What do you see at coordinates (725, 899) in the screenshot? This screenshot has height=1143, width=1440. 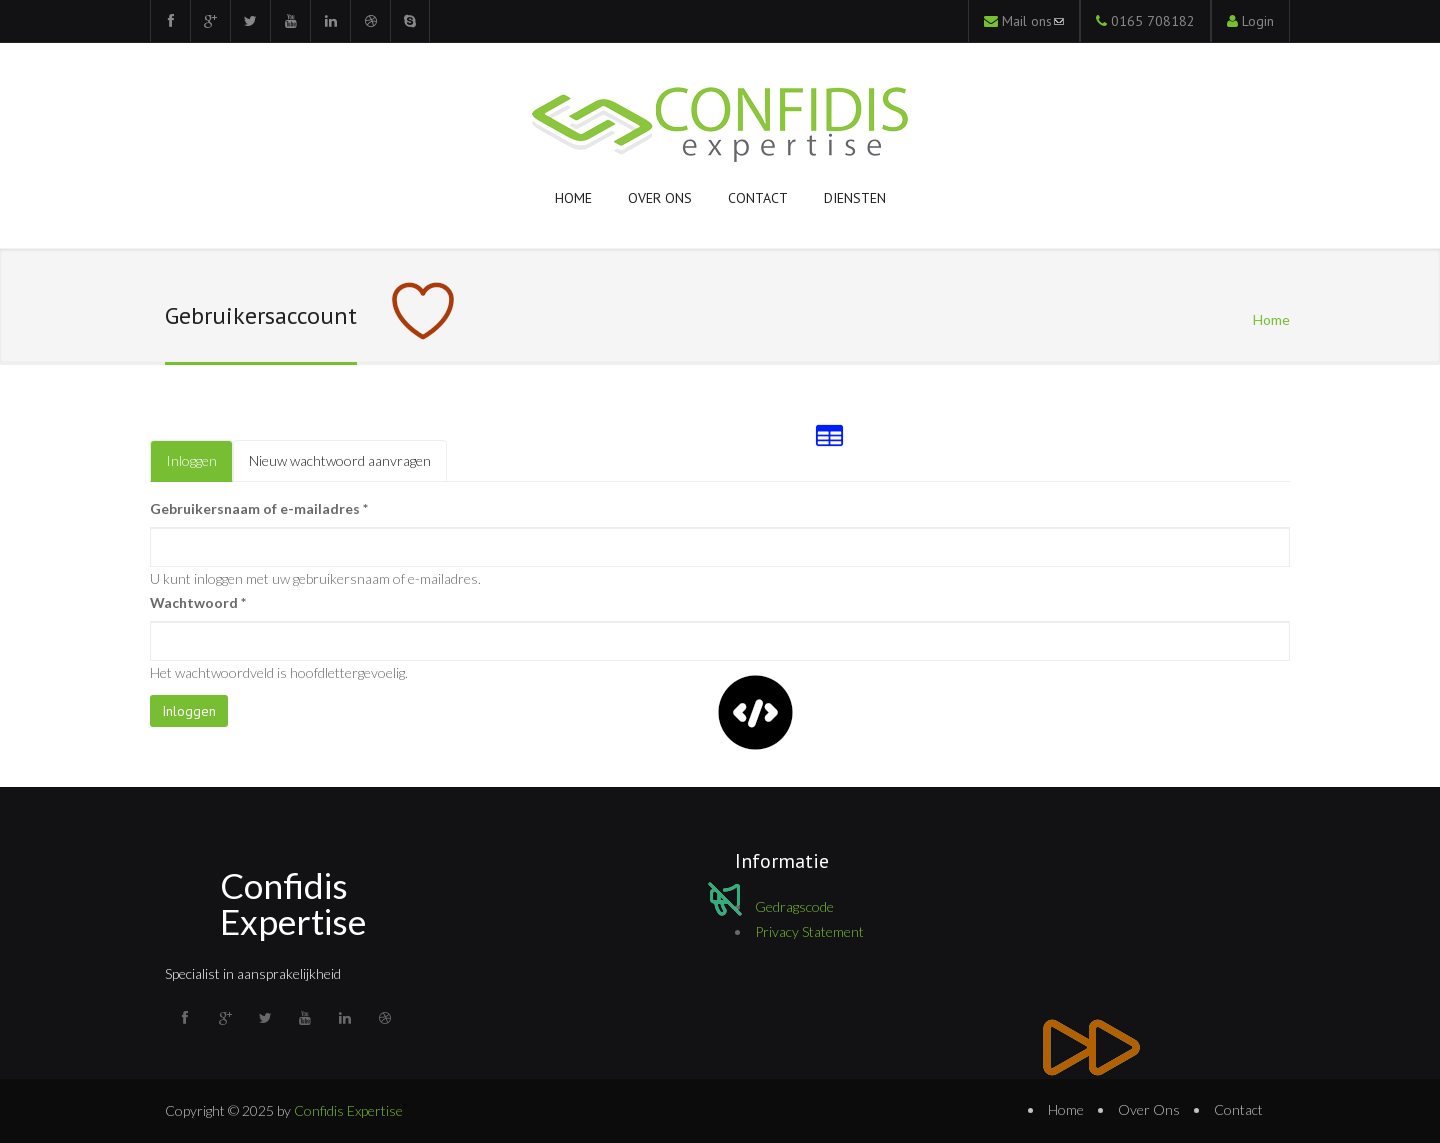 I see `mute announcements or notifications` at bounding box center [725, 899].